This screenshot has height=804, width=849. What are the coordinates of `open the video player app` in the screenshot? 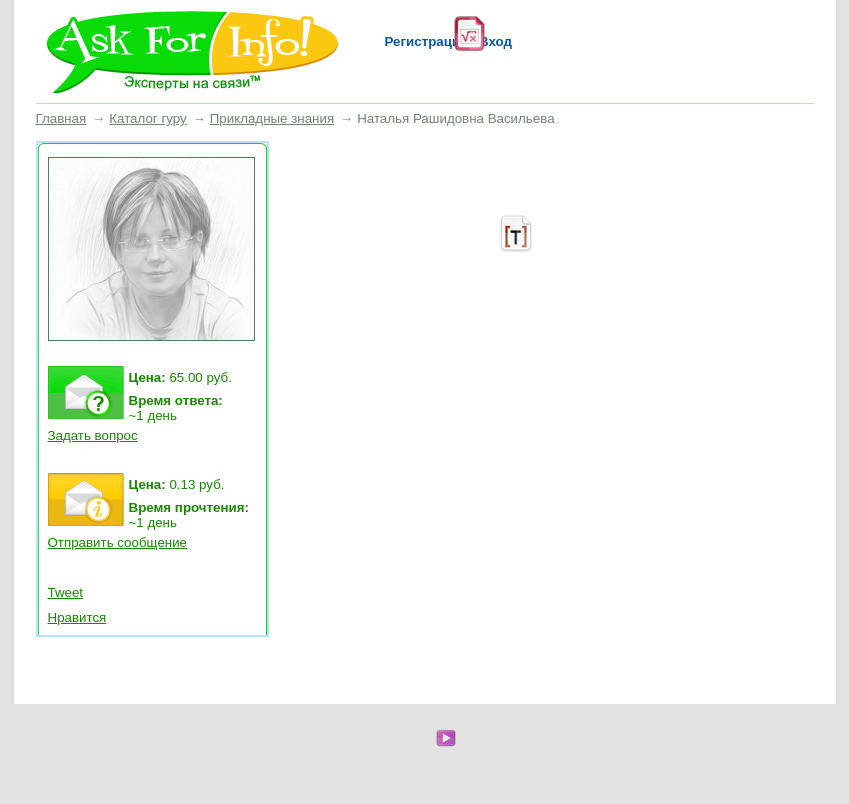 It's located at (446, 738).